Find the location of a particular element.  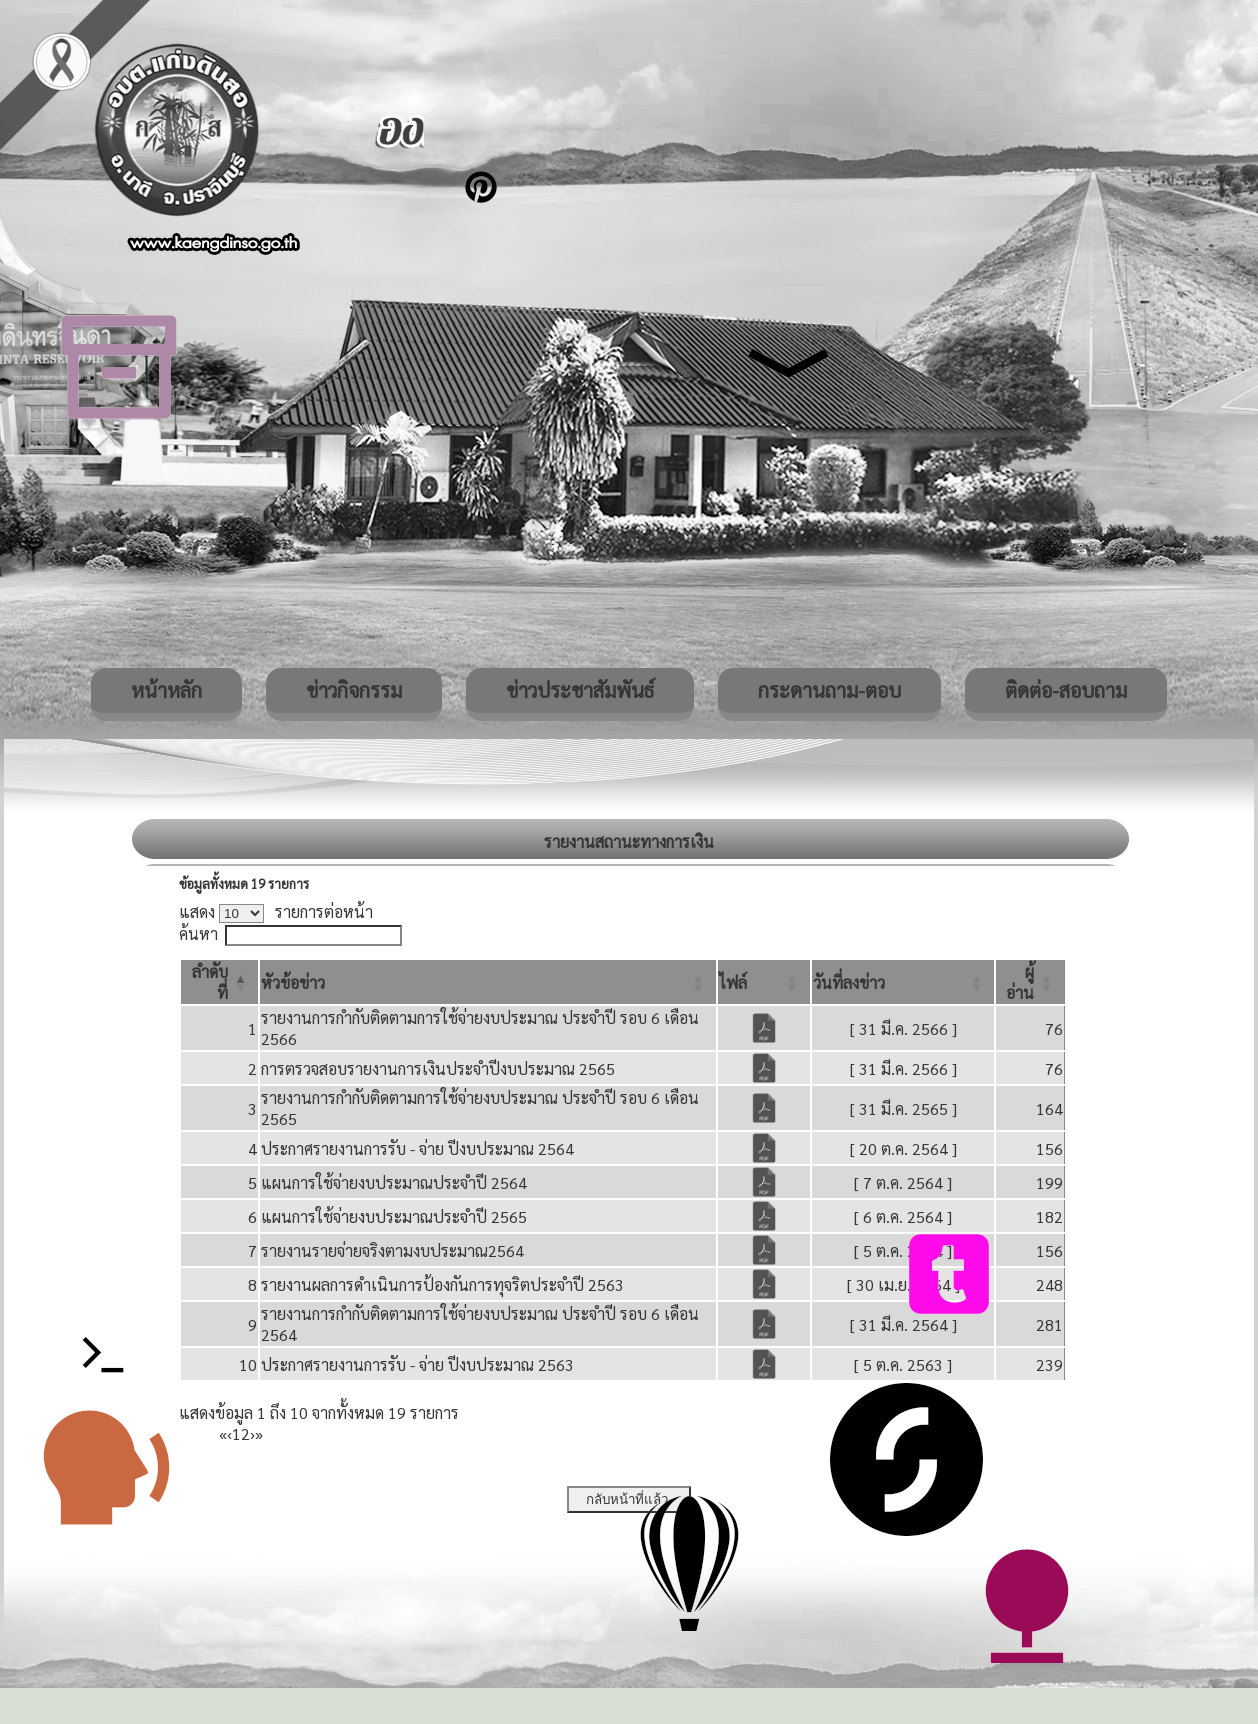

open CorelDRAW application is located at coordinates (689, 1563).